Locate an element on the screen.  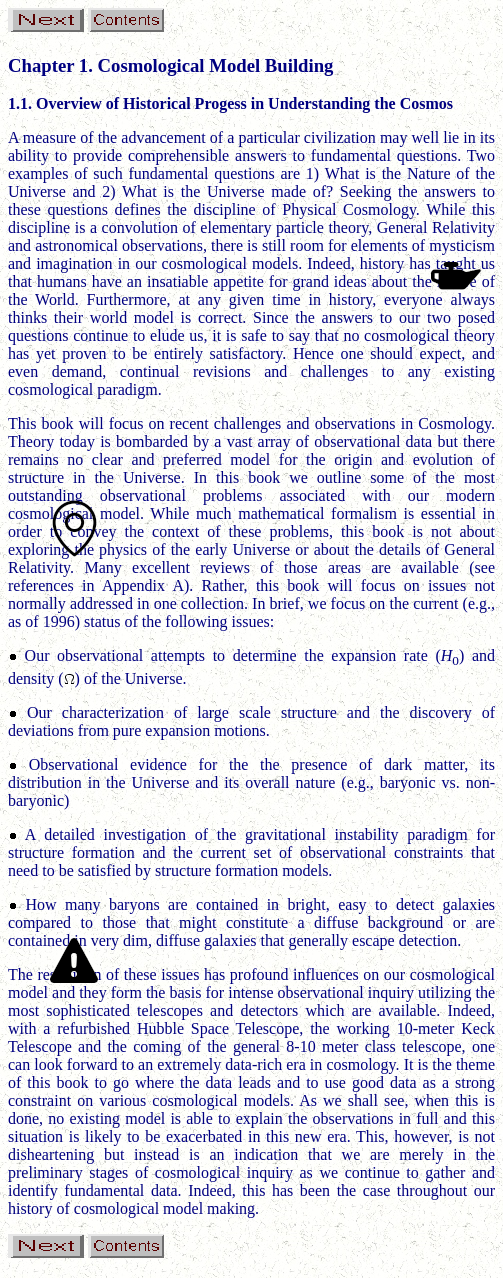
view location on map is located at coordinates (74, 528).